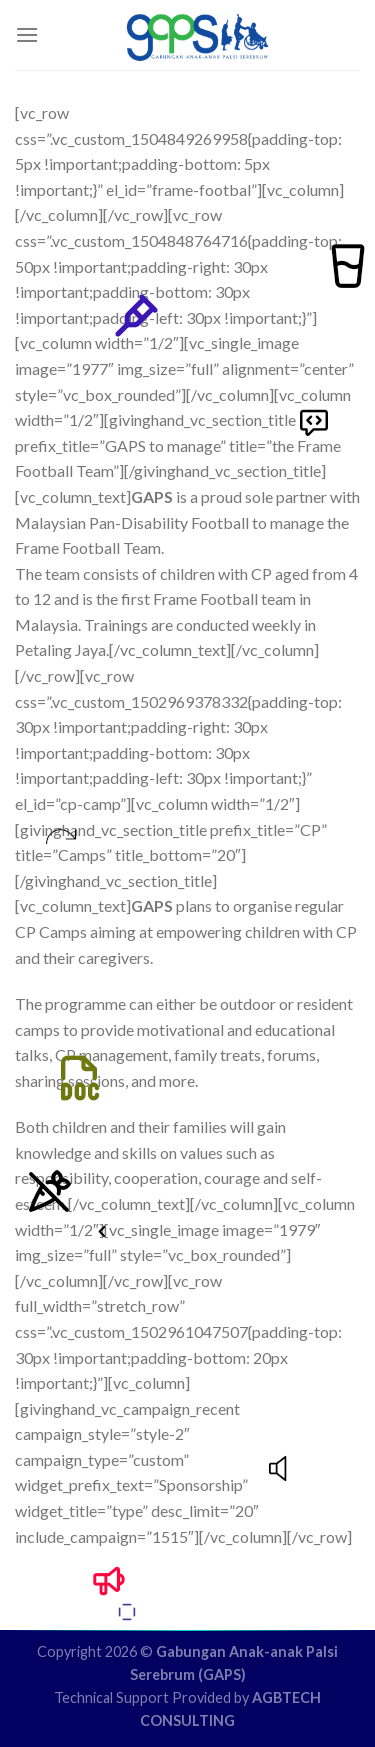 This screenshot has width=375, height=1747. I want to click on disable vegetable or vegan filter, so click(49, 1192).